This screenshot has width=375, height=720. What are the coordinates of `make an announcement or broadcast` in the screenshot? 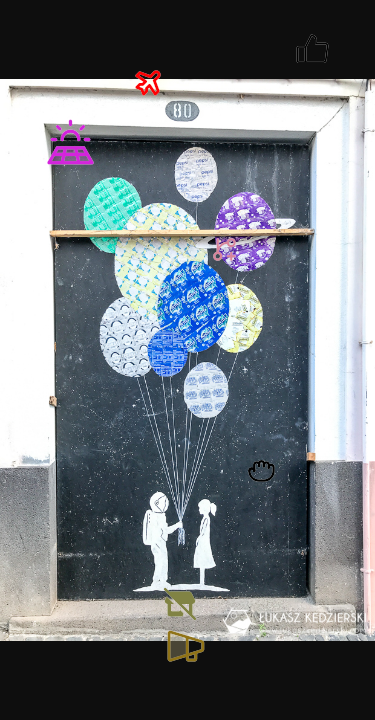 It's located at (184, 647).